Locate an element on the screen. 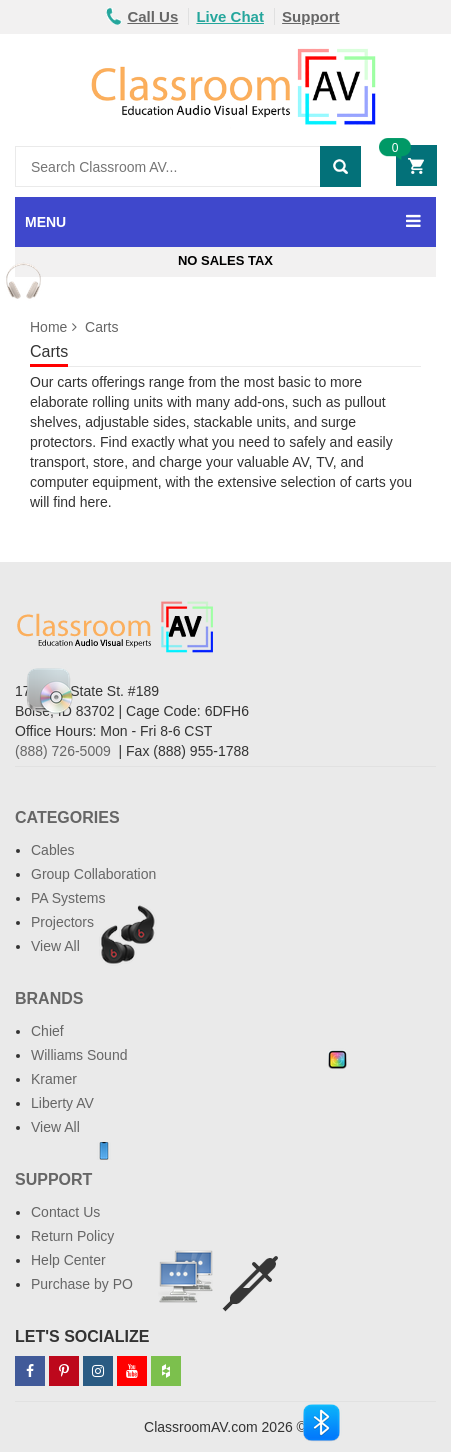 Image resolution: width=451 pixels, height=1452 pixels. transfer files wirelessly via bluetooth is located at coordinates (321, 1422).